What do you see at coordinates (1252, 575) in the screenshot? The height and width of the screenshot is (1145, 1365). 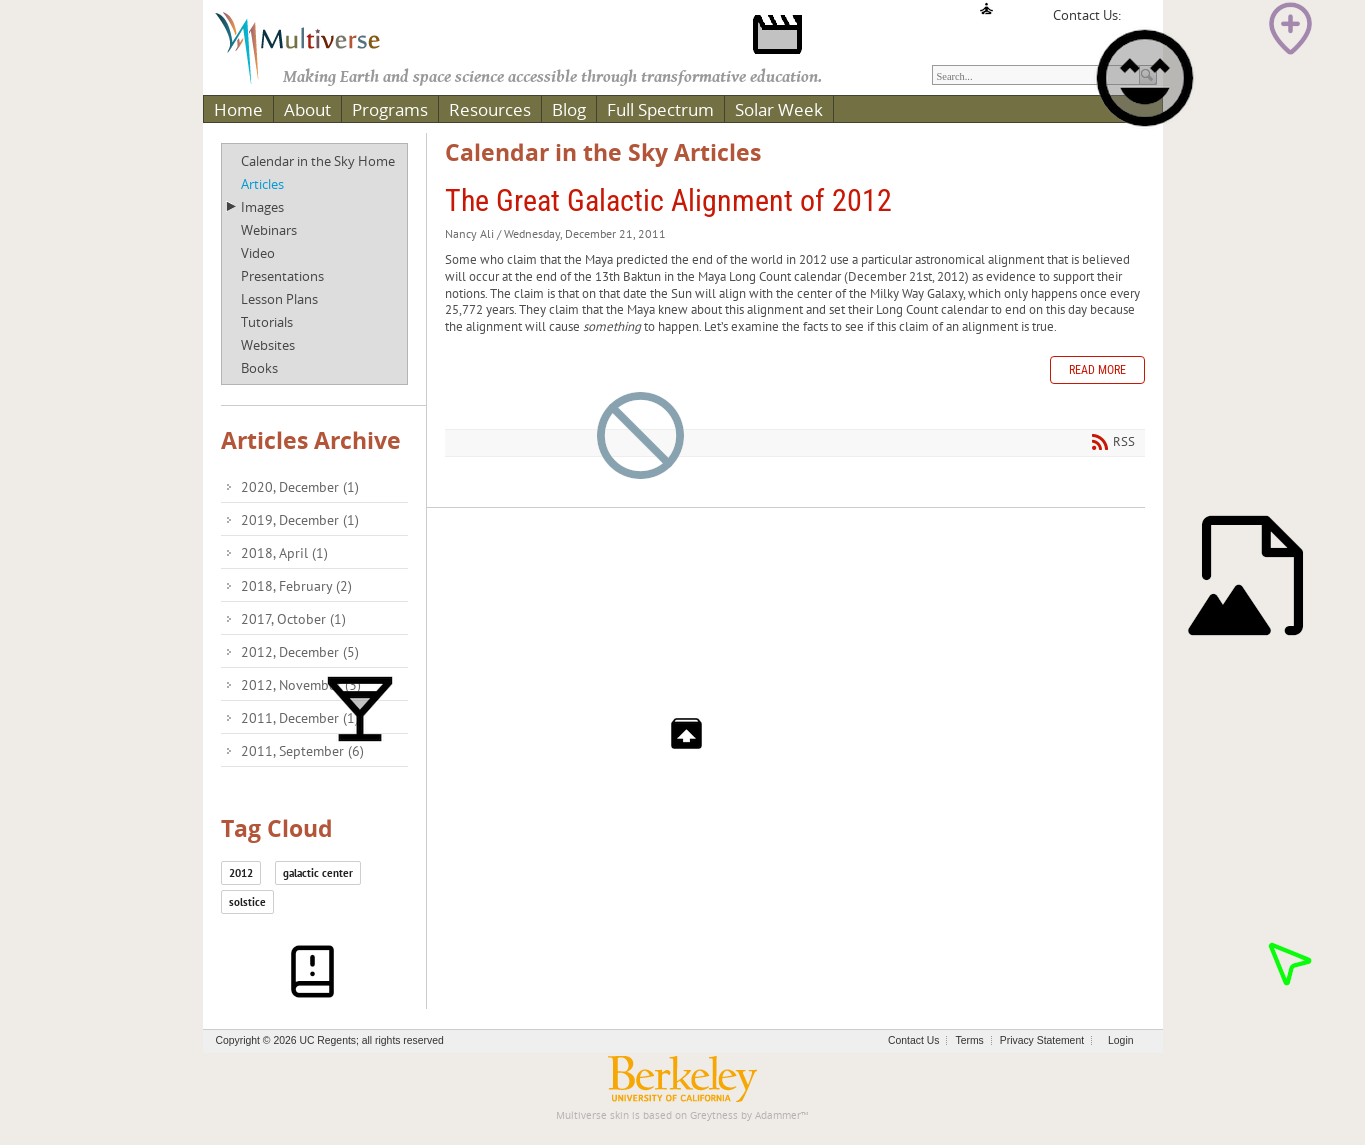 I see `view image file` at bounding box center [1252, 575].